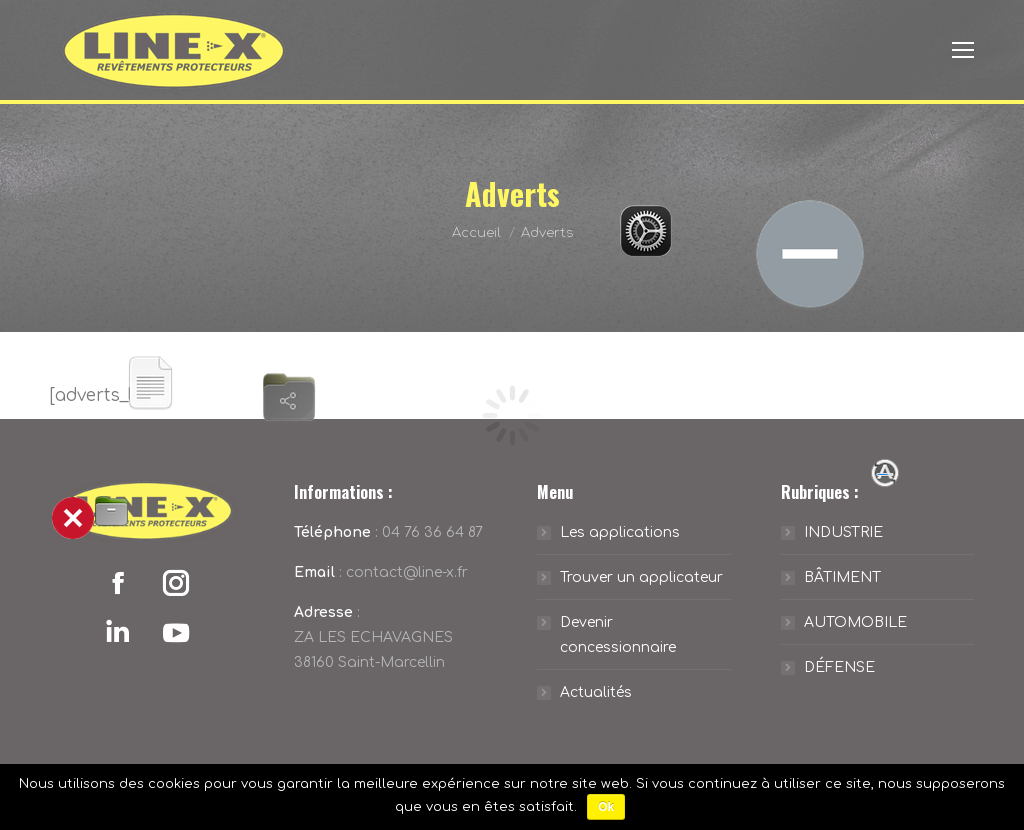  Describe the element at coordinates (111, 510) in the screenshot. I see `open the file manager` at that location.